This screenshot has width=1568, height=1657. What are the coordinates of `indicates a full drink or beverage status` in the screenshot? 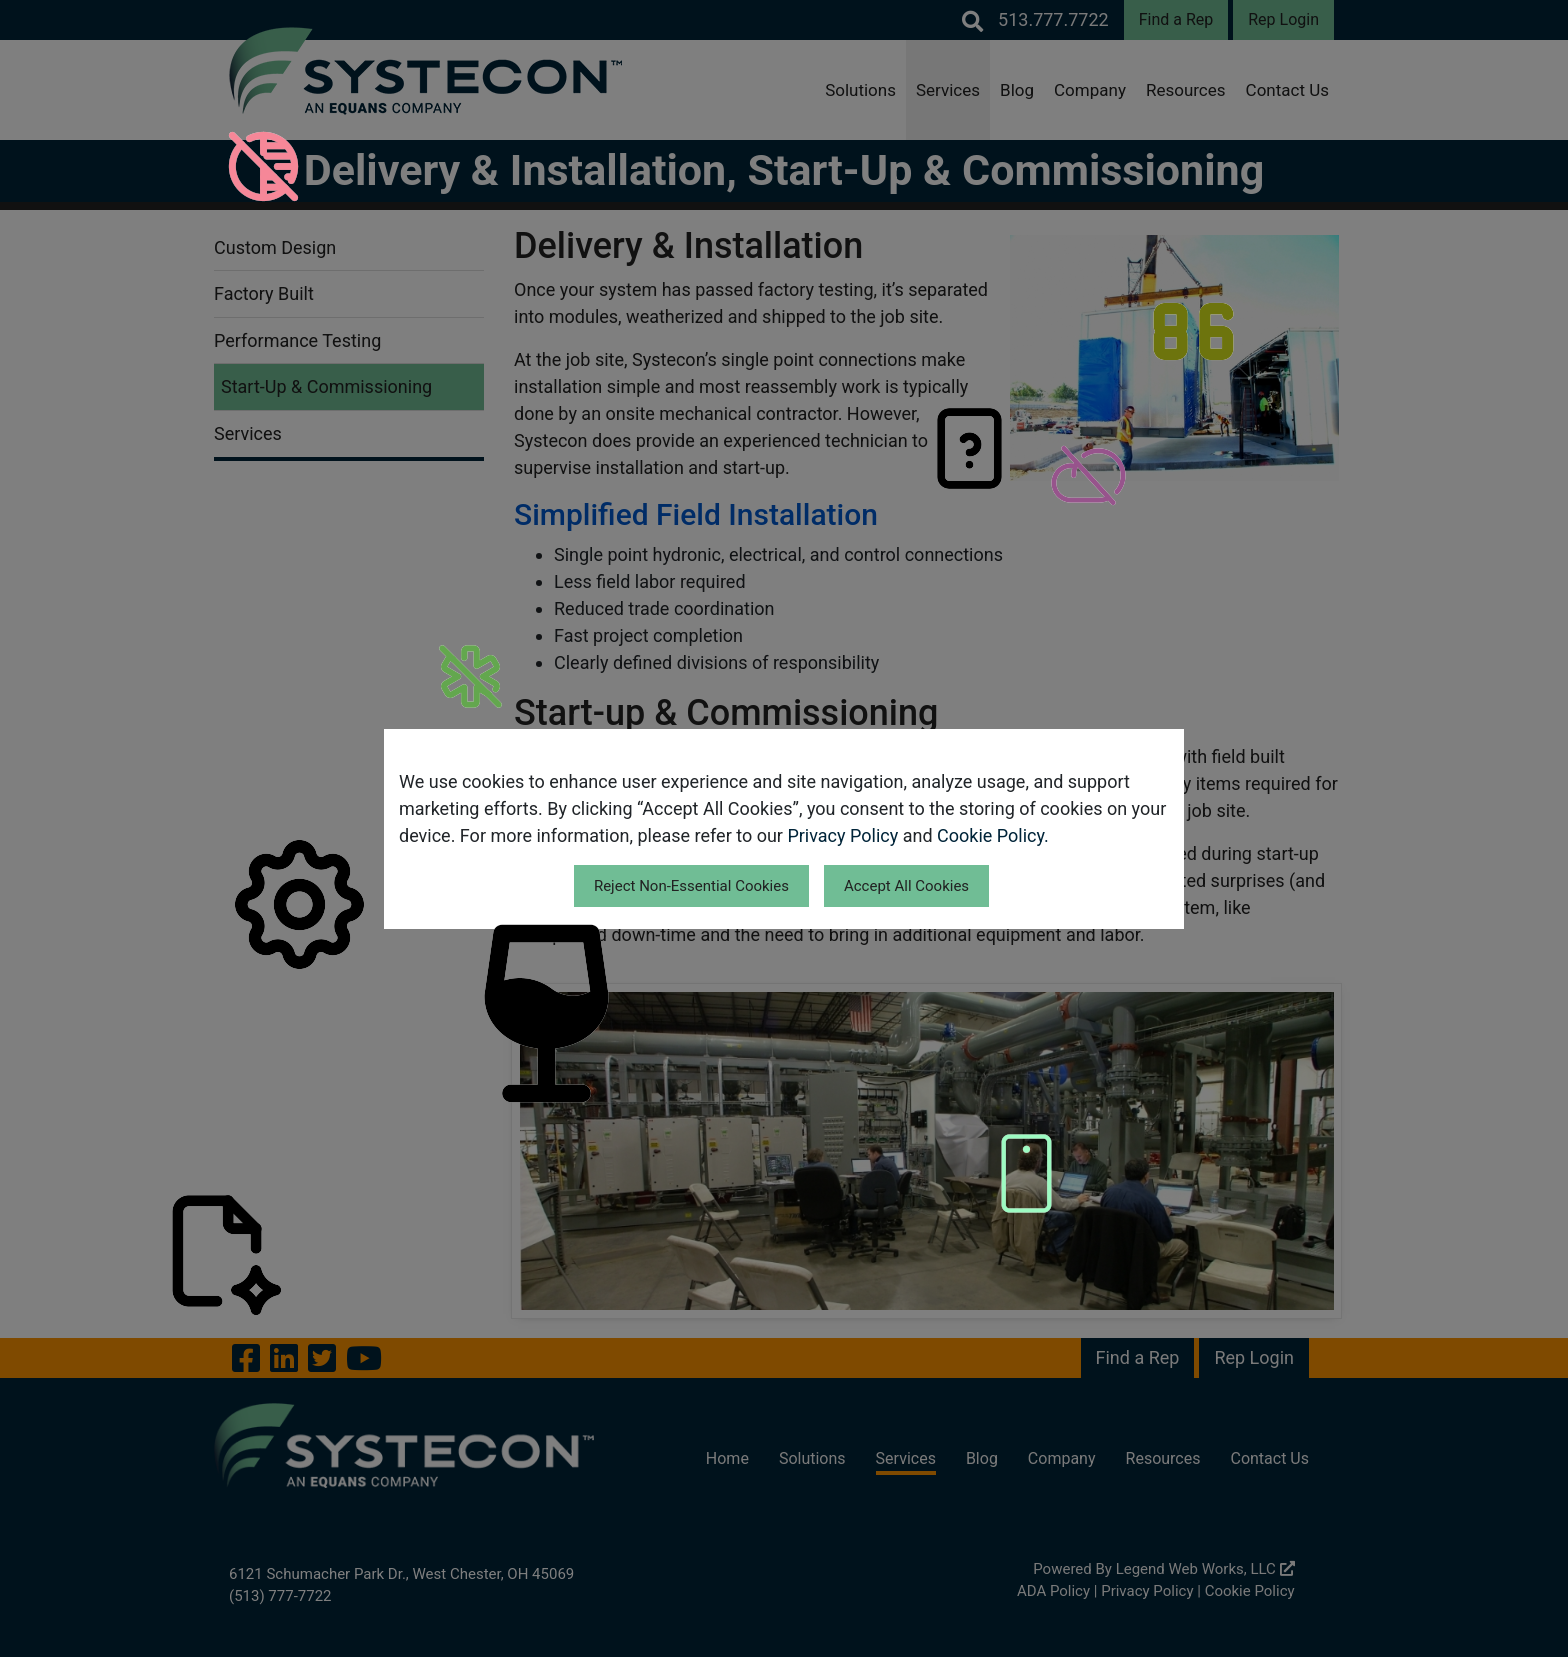 It's located at (546, 1013).